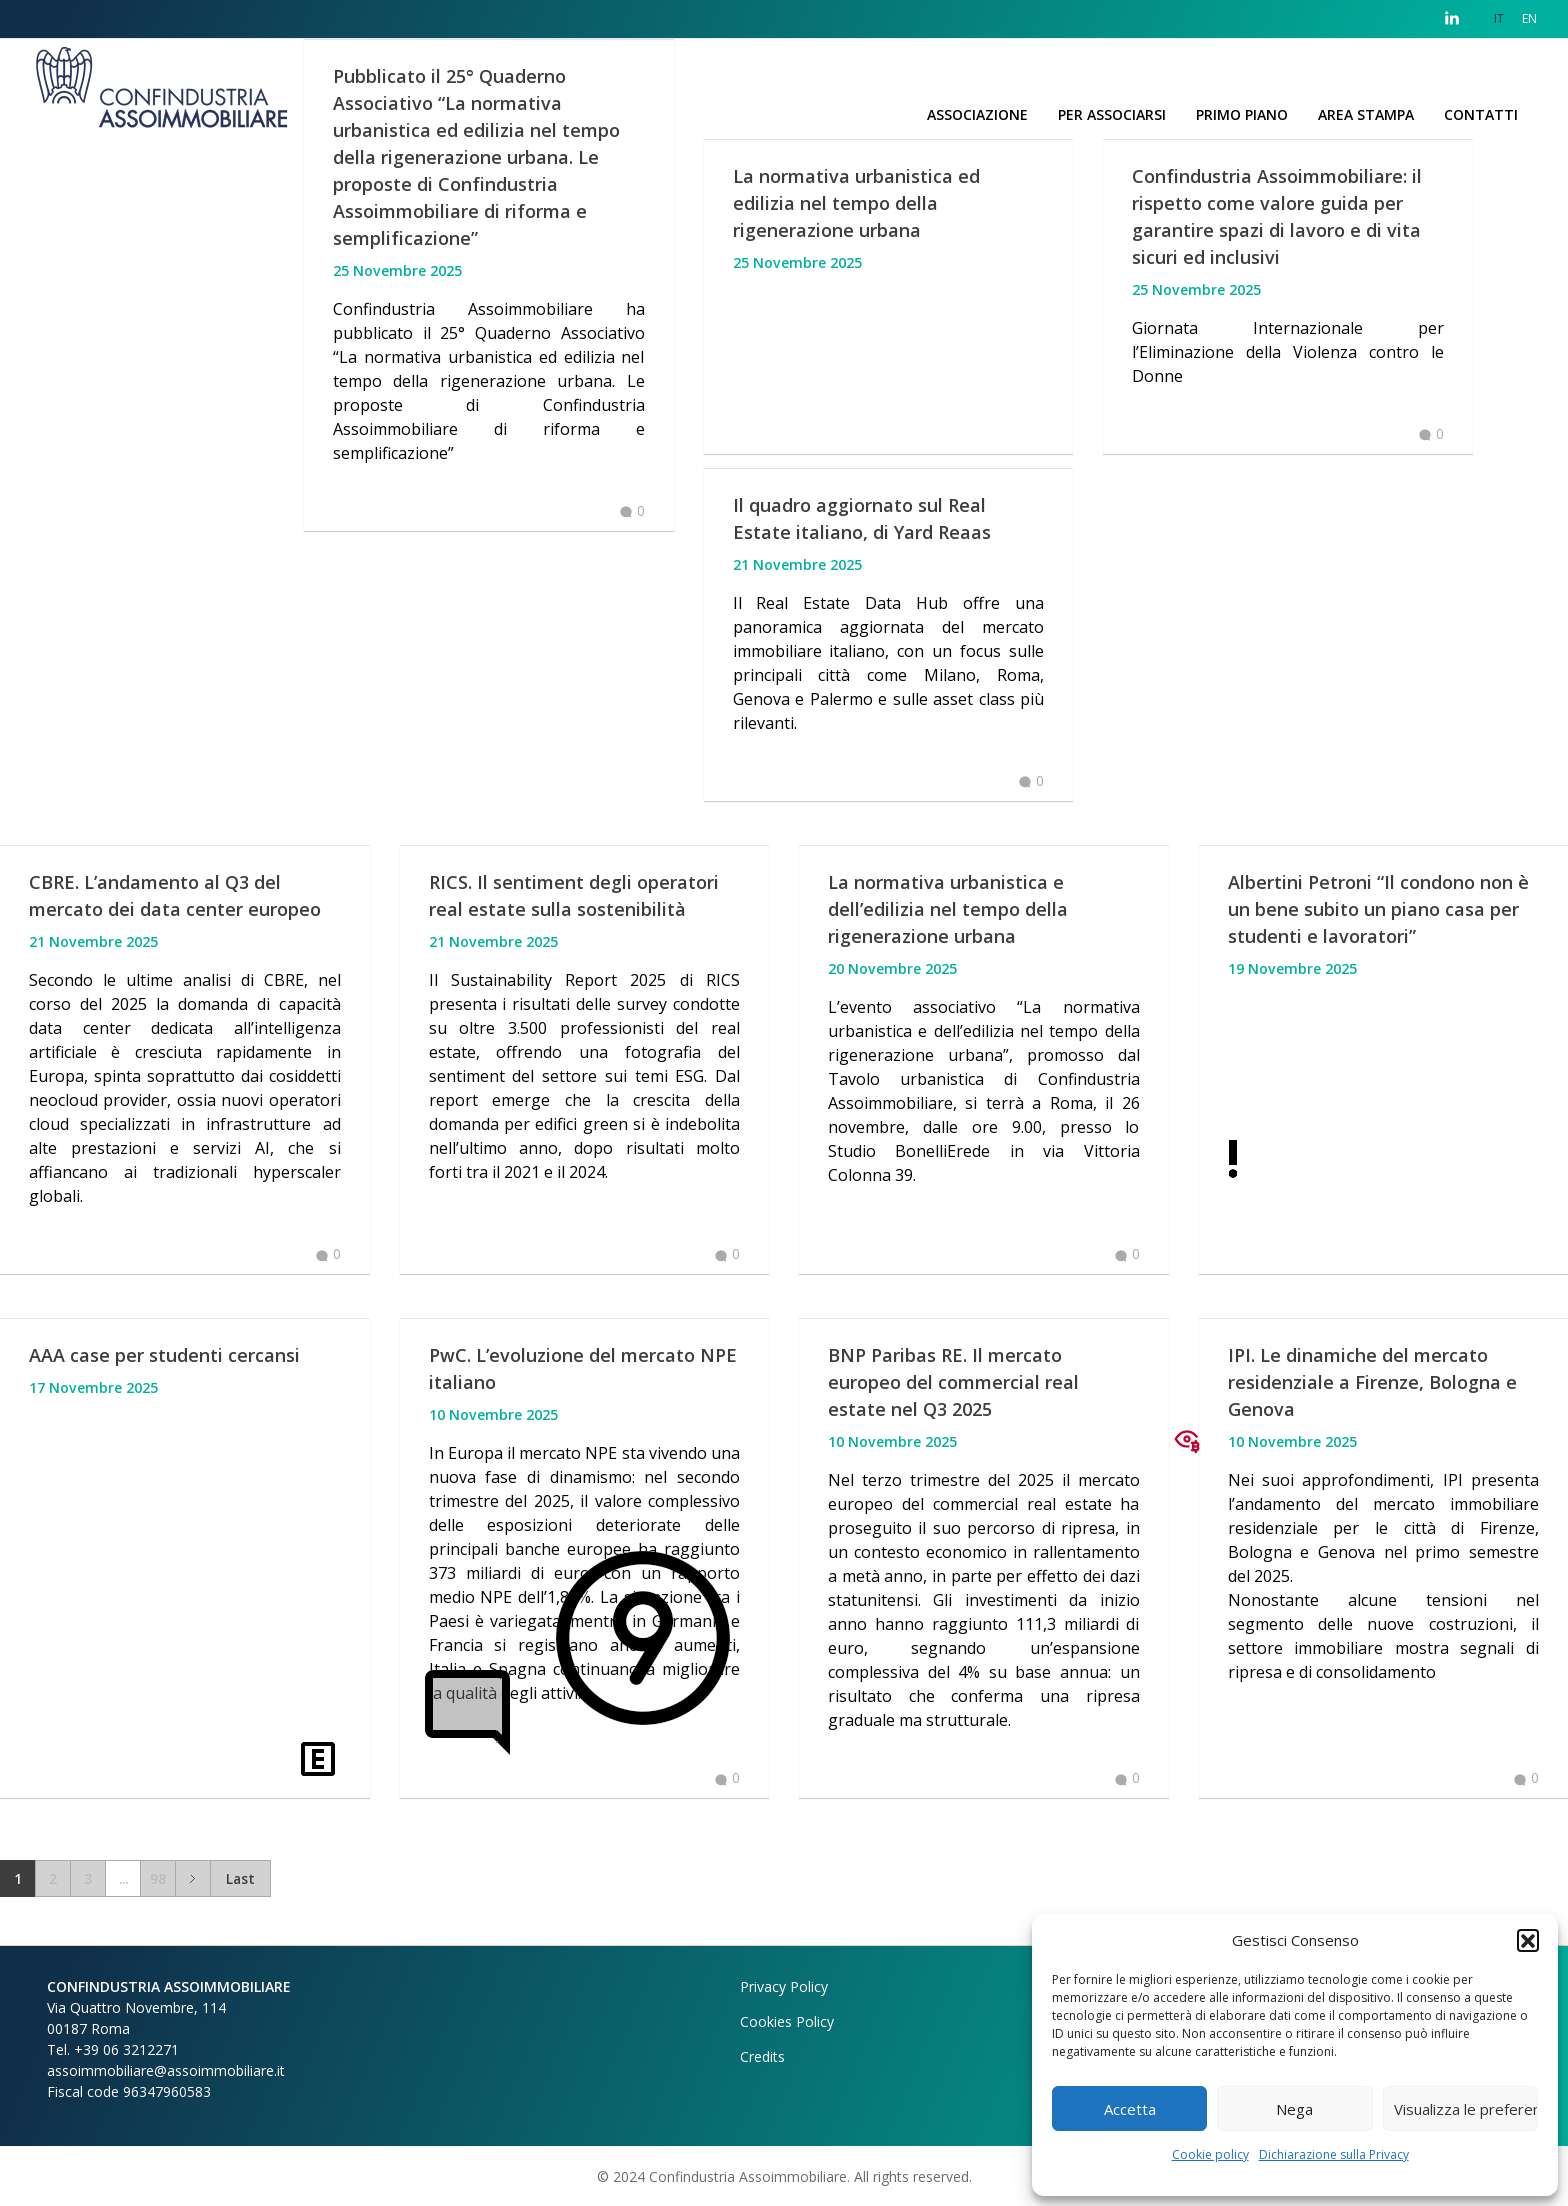  Describe the element at coordinates (1233, 1159) in the screenshot. I see `indicates a high priority notification or alert` at that location.